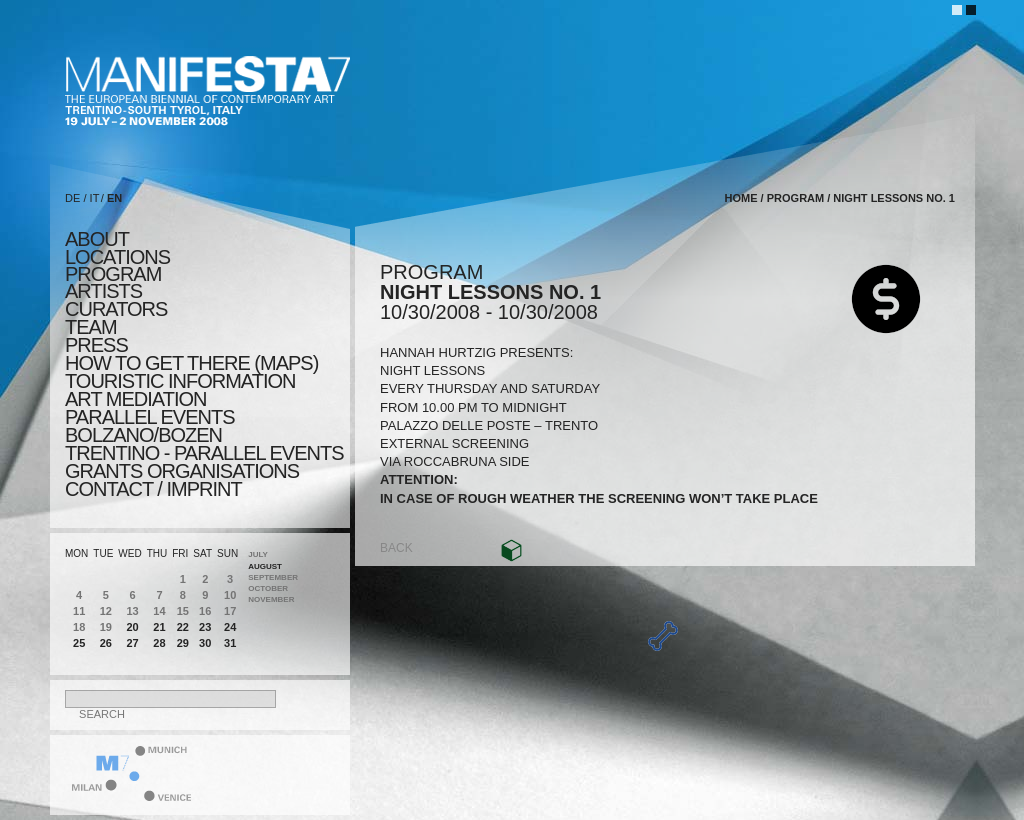 This screenshot has width=1024, height=820. What do you see at coordinates (663, 636) in the screenshot?
I see `access pet-related features or settings` at bounding box center [663, 636].